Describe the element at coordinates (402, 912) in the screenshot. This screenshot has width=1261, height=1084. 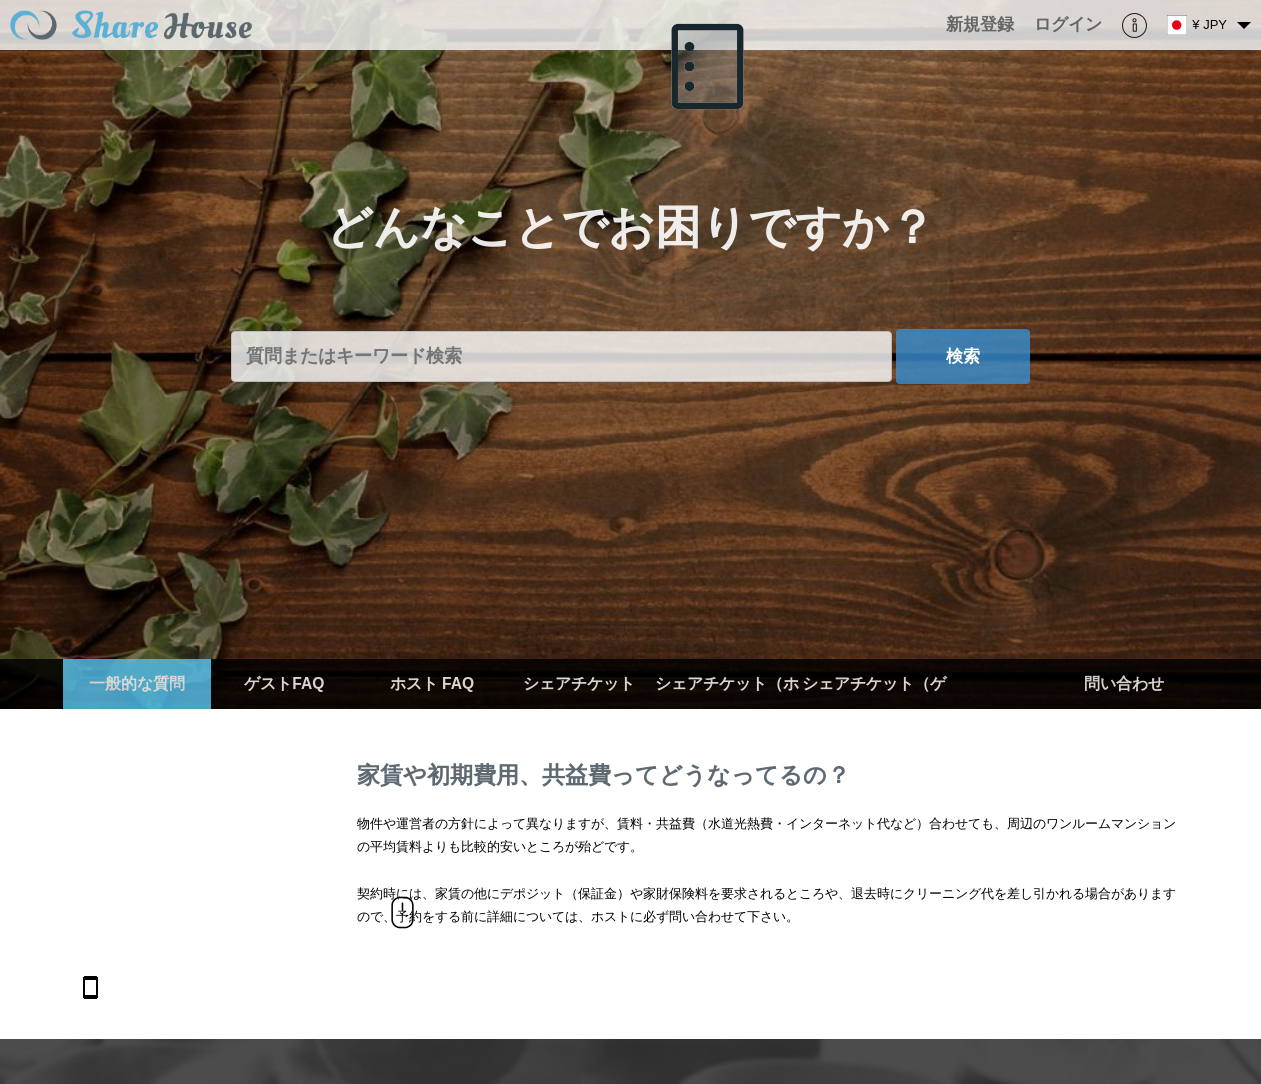
I see `mouse input device indicator` at that location.